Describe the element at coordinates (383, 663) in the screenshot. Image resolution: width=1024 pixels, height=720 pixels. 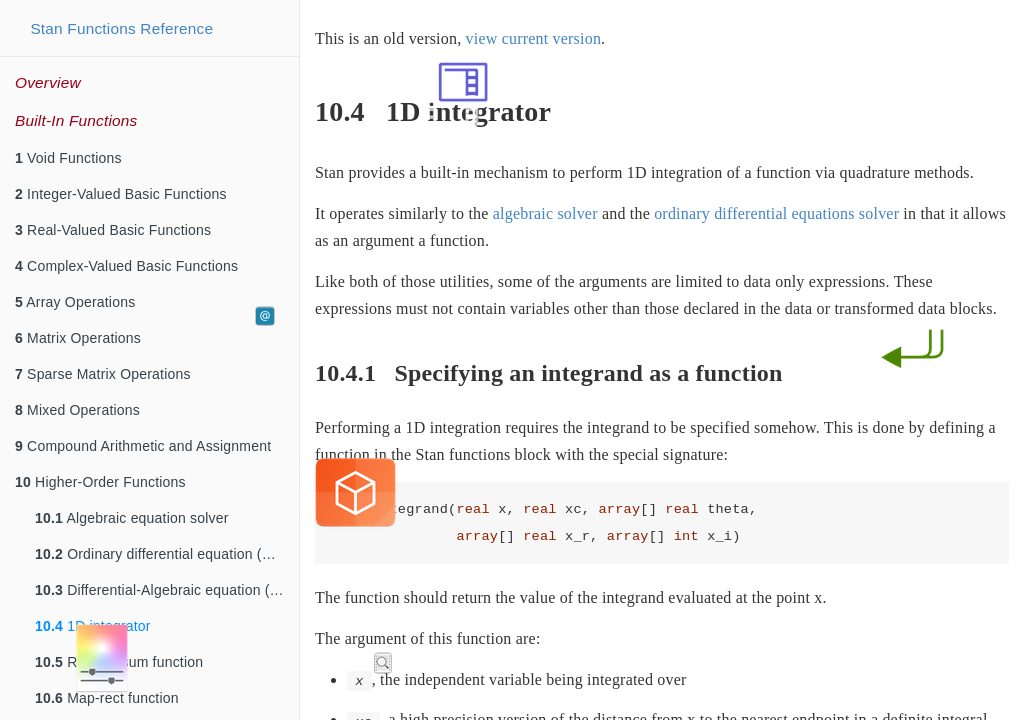
I see `open gnome logs application` at that location.